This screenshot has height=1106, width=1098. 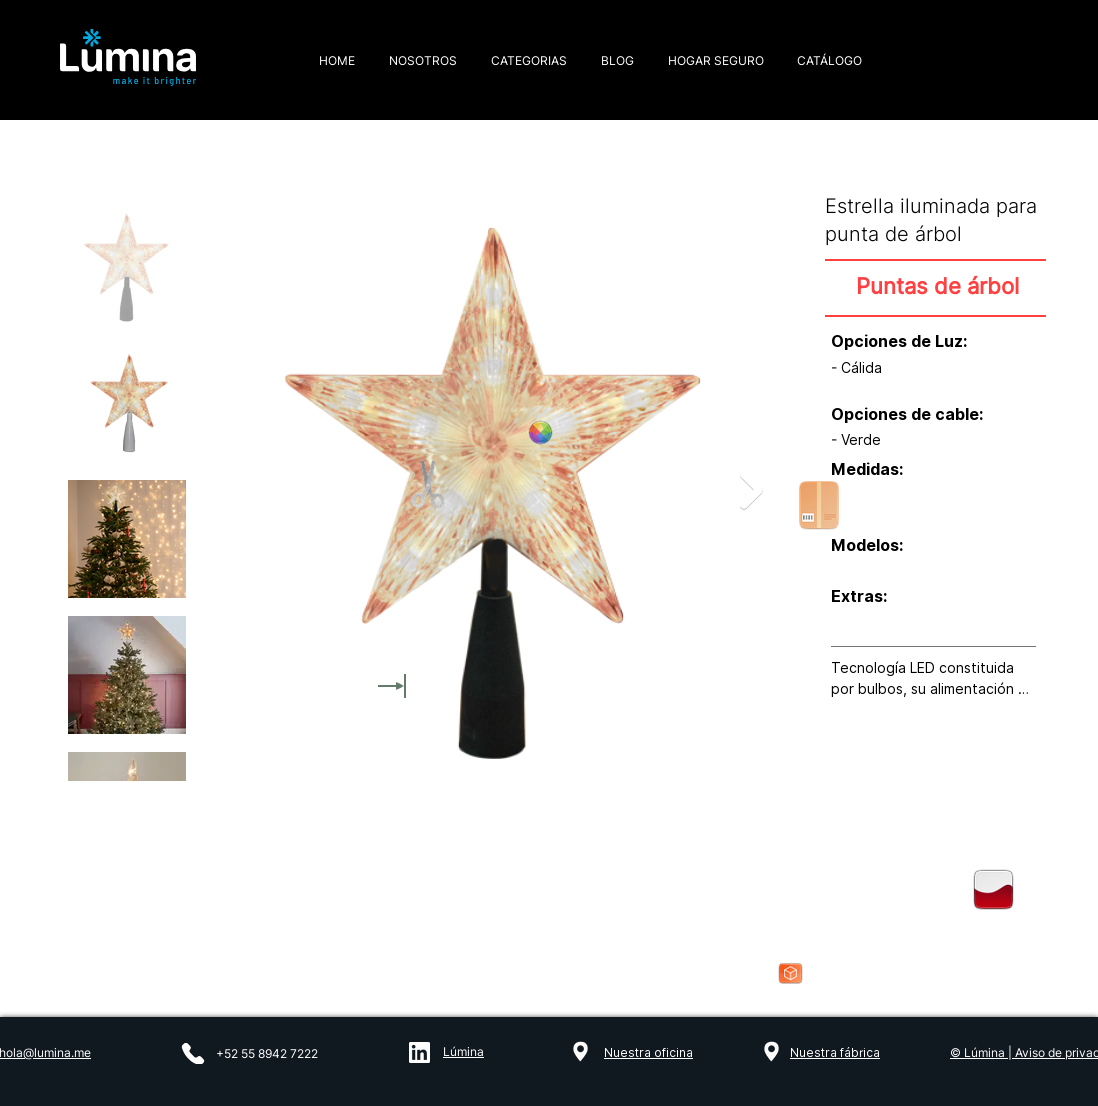 What do you see at coordinates (790, 972) in the screenshot?
I see `3ds format 3d model file` at bounding box center [790, 972].